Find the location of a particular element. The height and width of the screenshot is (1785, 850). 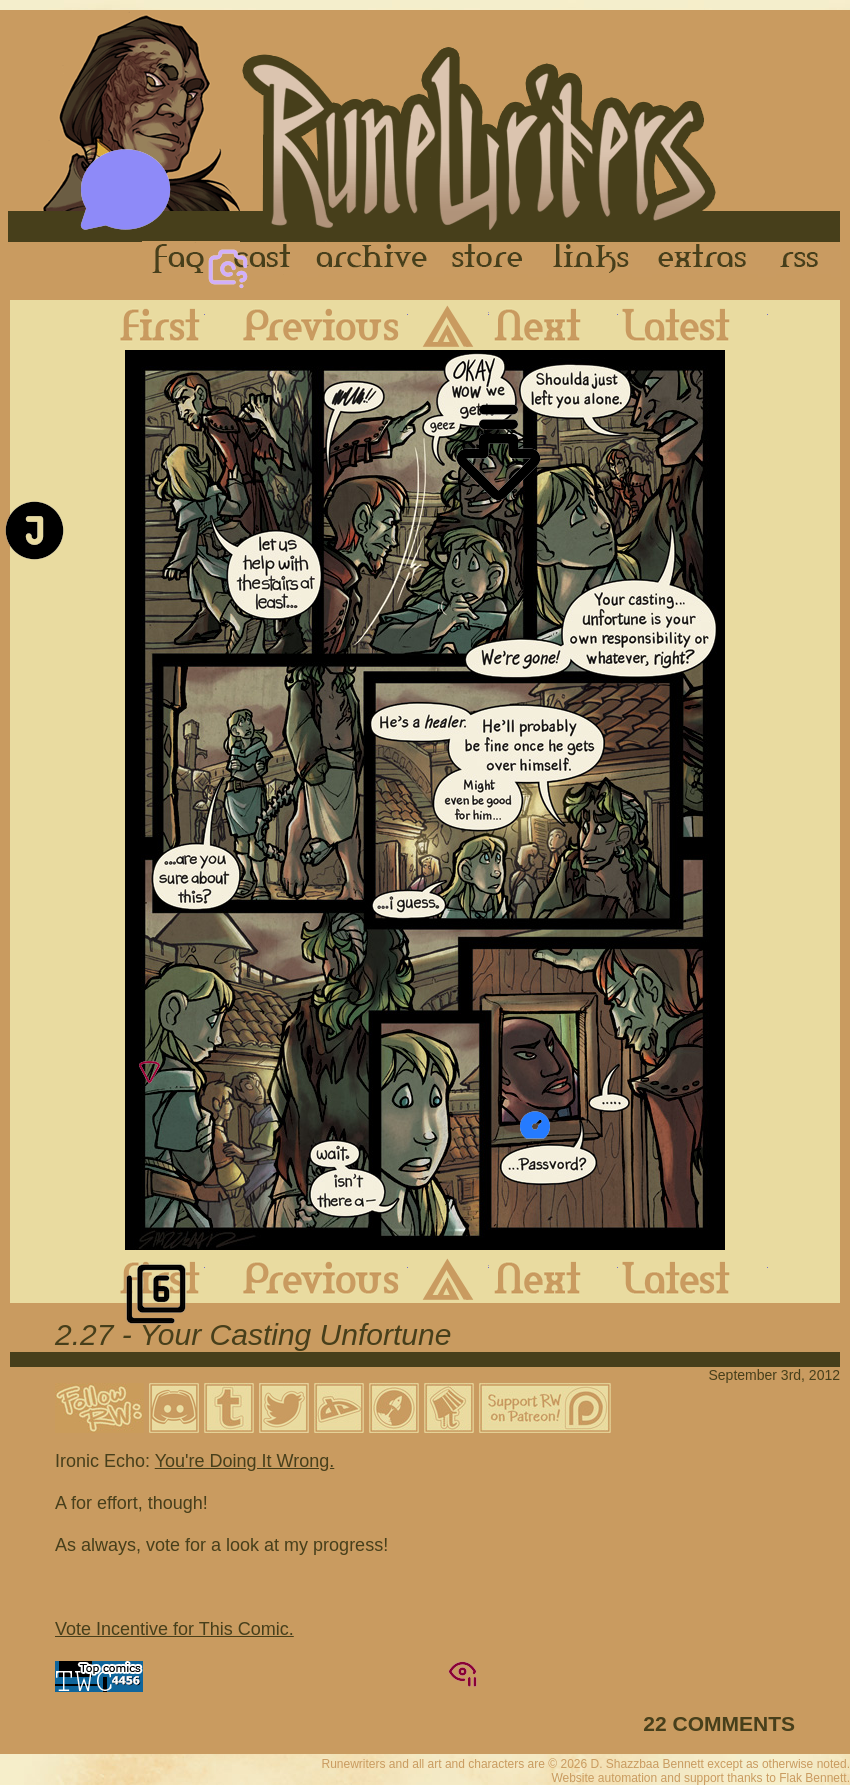

indicates 6 items selected or filtered is located at coordinates (156, 1294).